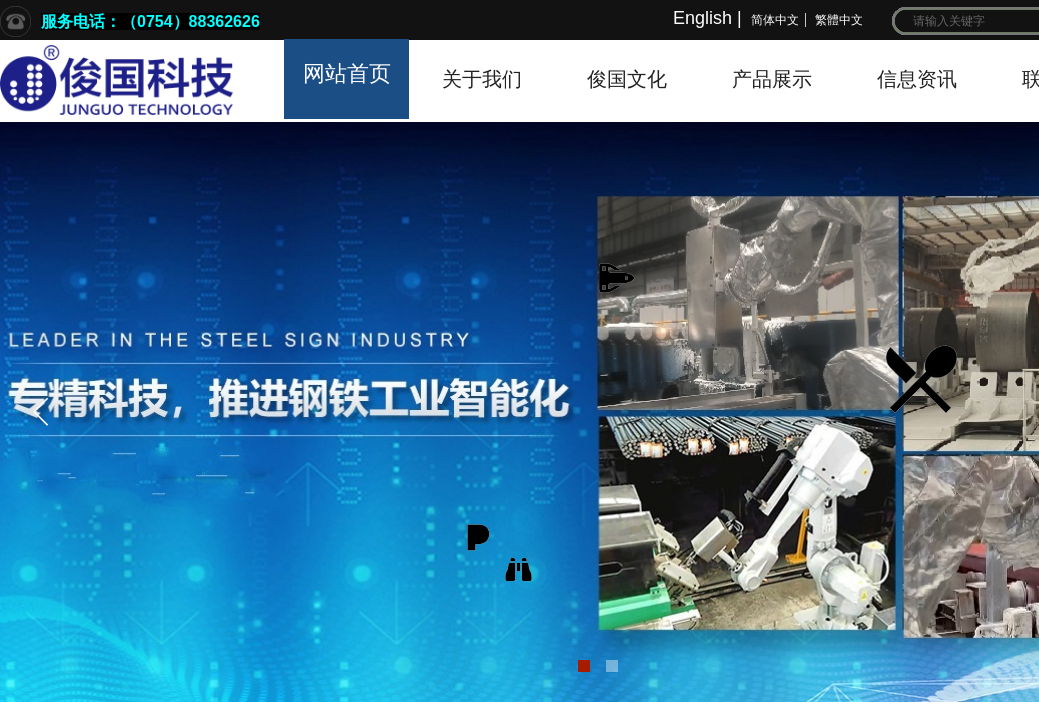  I want to click on launch or deploy an application, so click(618, 278).